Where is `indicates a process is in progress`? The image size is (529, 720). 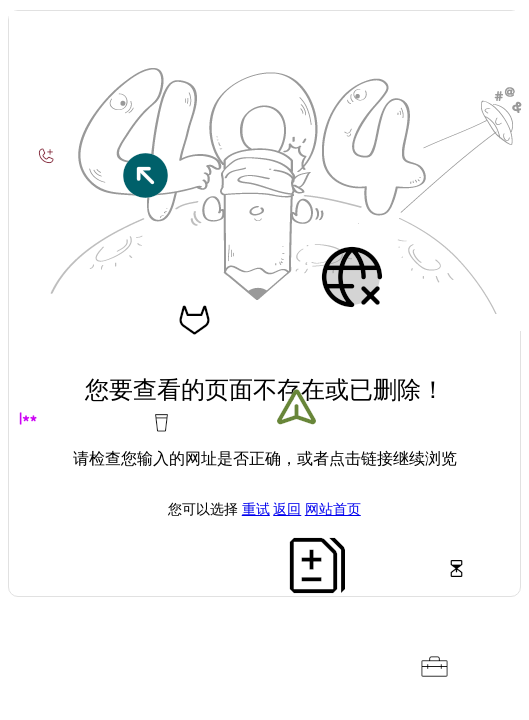 indicates a process is in progress is located at coordinates (456, 568).